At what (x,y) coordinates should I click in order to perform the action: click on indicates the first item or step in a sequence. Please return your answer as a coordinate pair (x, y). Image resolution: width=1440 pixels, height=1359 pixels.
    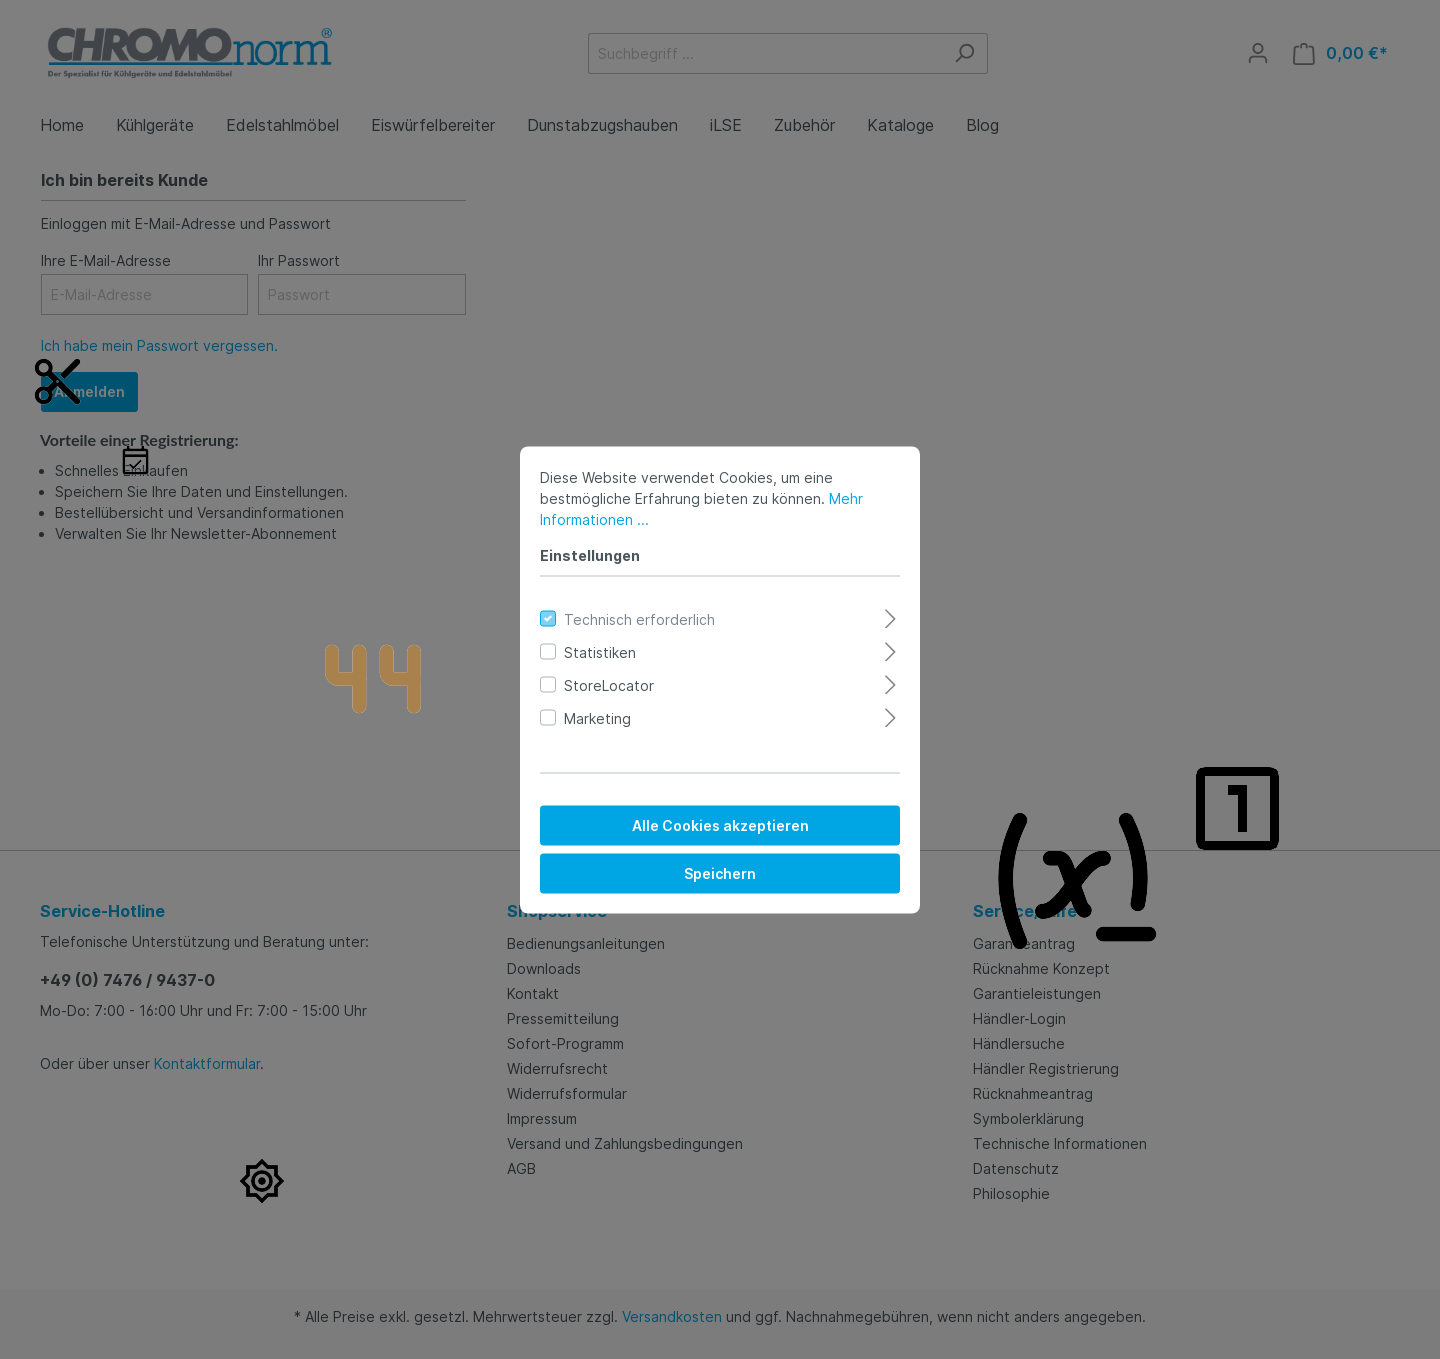
    Looking at the image, I should click on (1237, 808).